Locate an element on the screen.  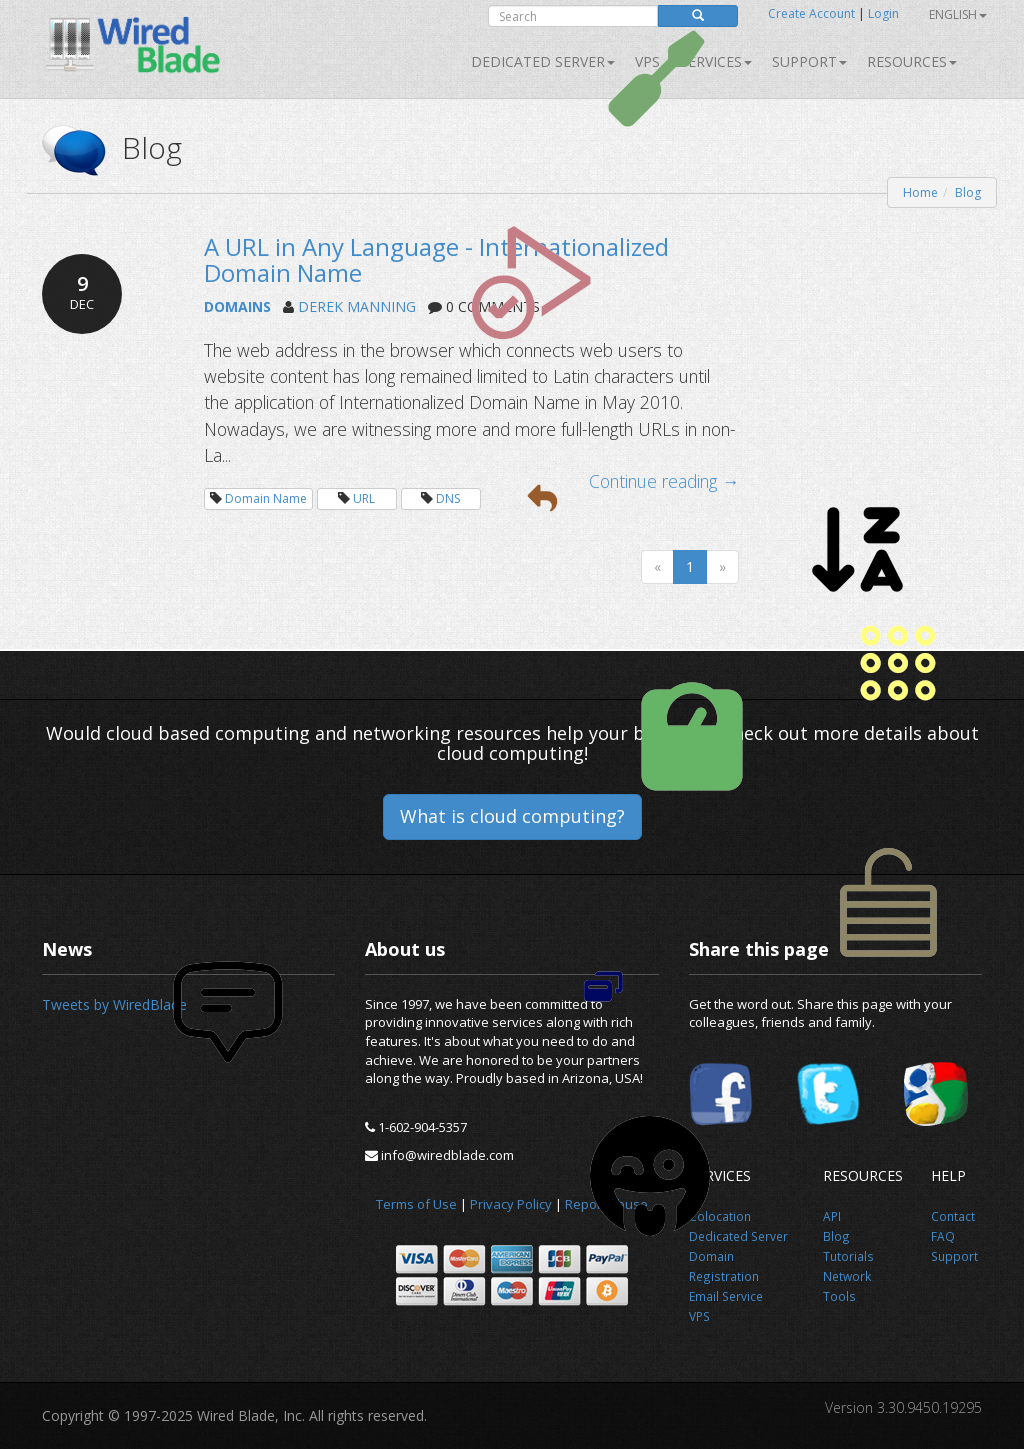
sort alphabetically in reverse order (Z to A) is located at coordinates (857, 549).